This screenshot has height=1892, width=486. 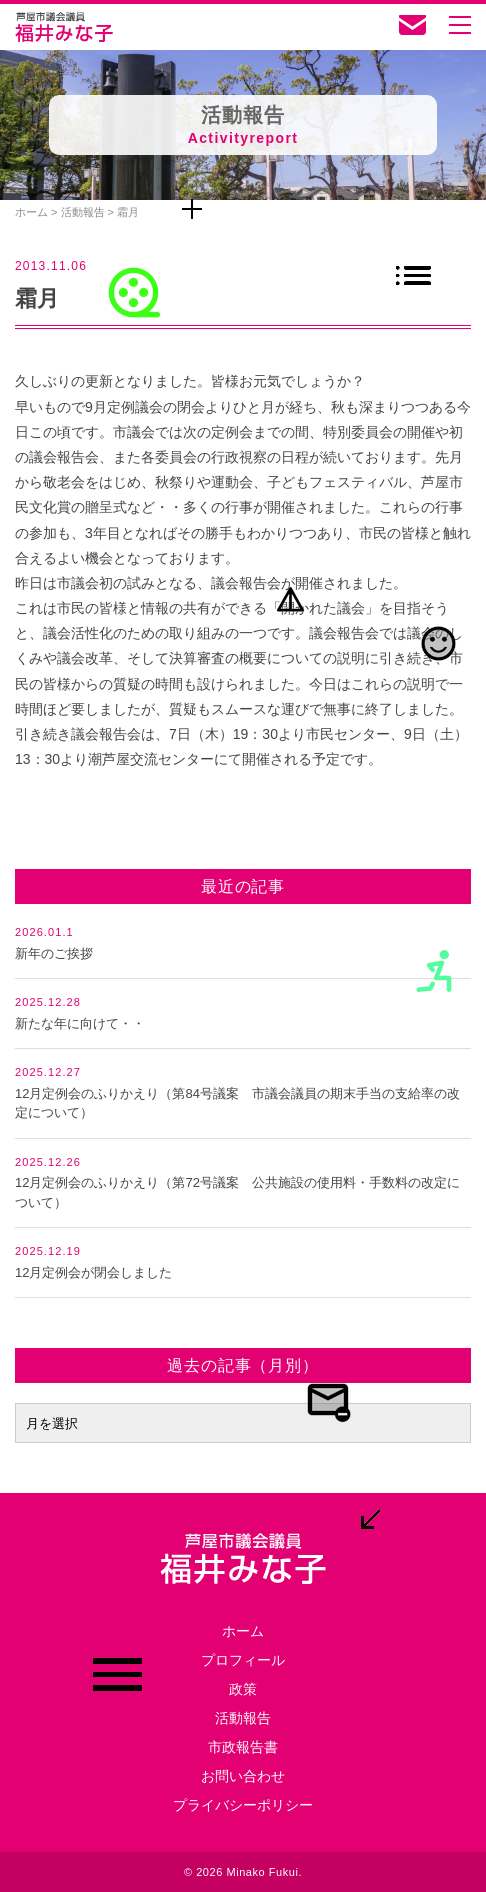 What do you see at coordinates (413, 275) in the screenshot?
I see `view items in list format` at bounding box center [413, 275].